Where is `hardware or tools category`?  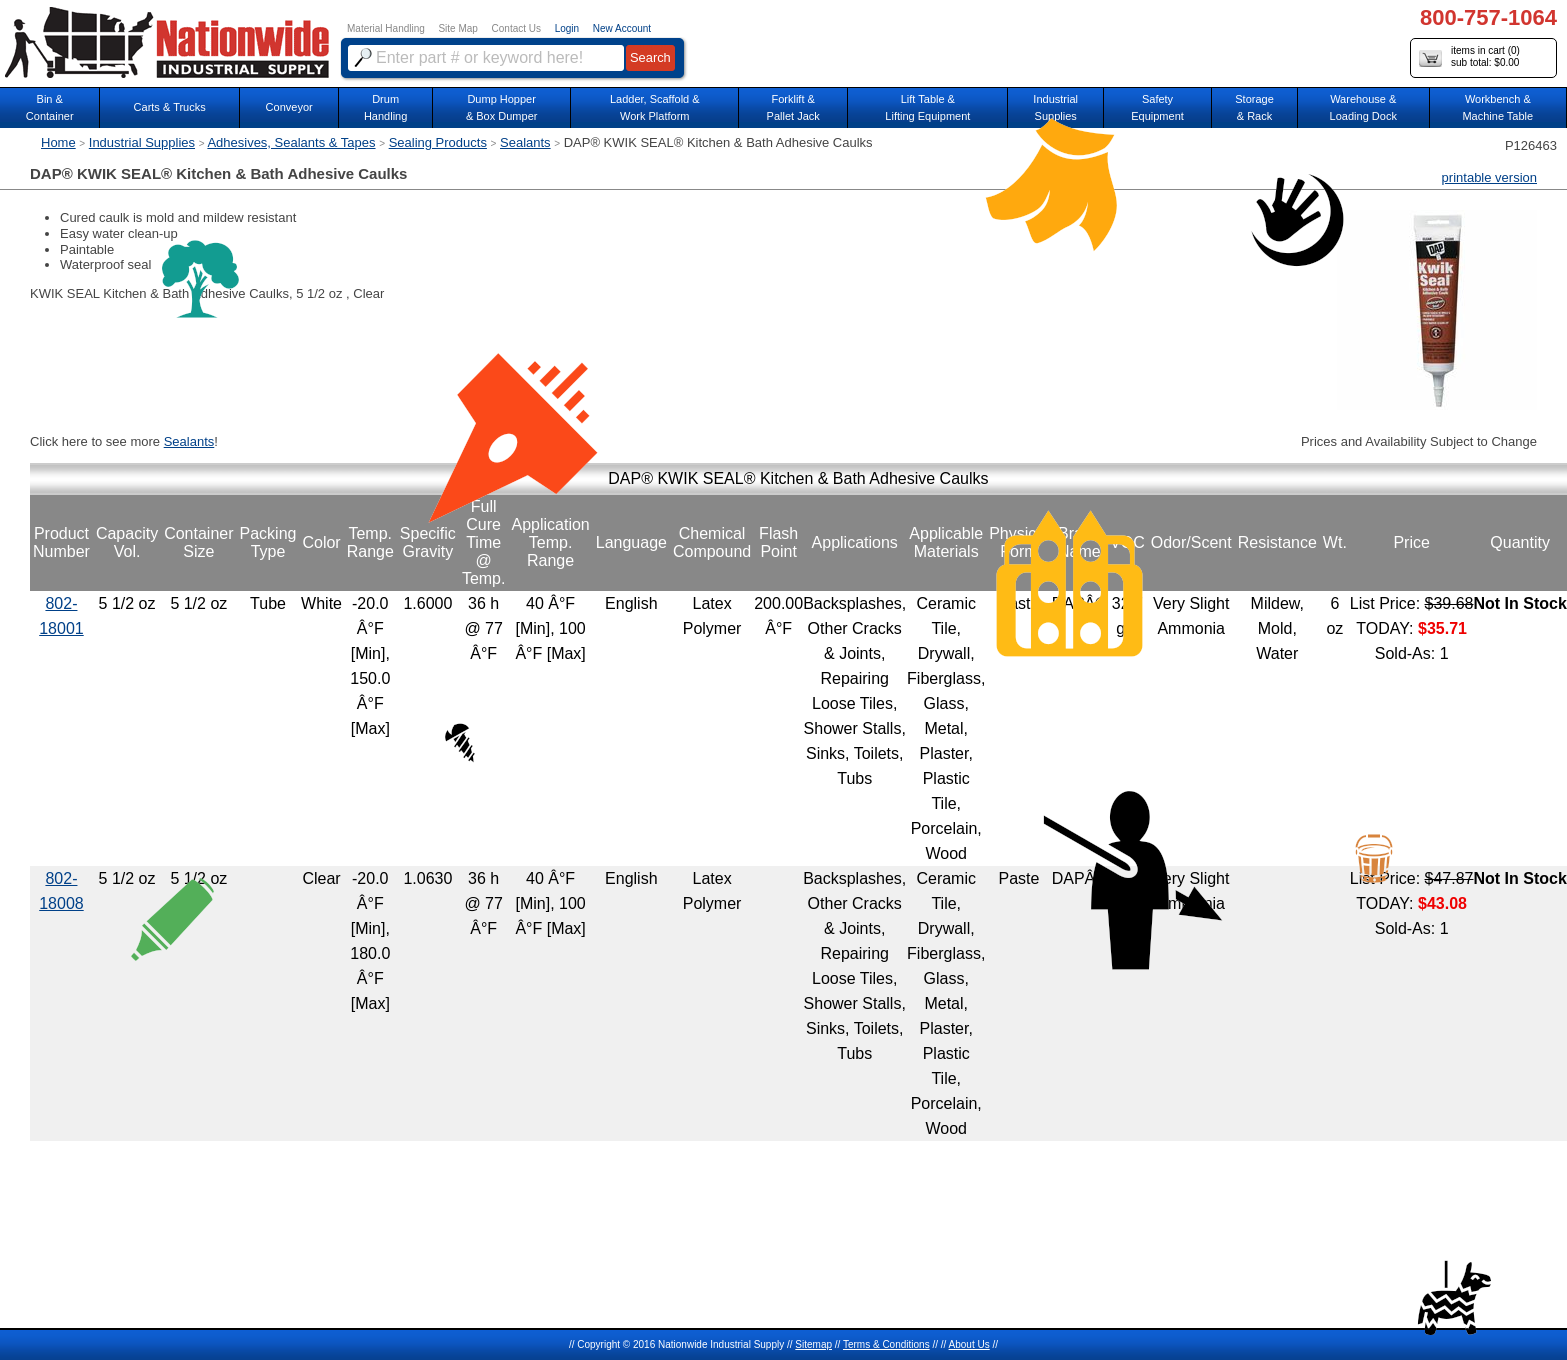 hardware or tools category is located at coordinates (460, 743).